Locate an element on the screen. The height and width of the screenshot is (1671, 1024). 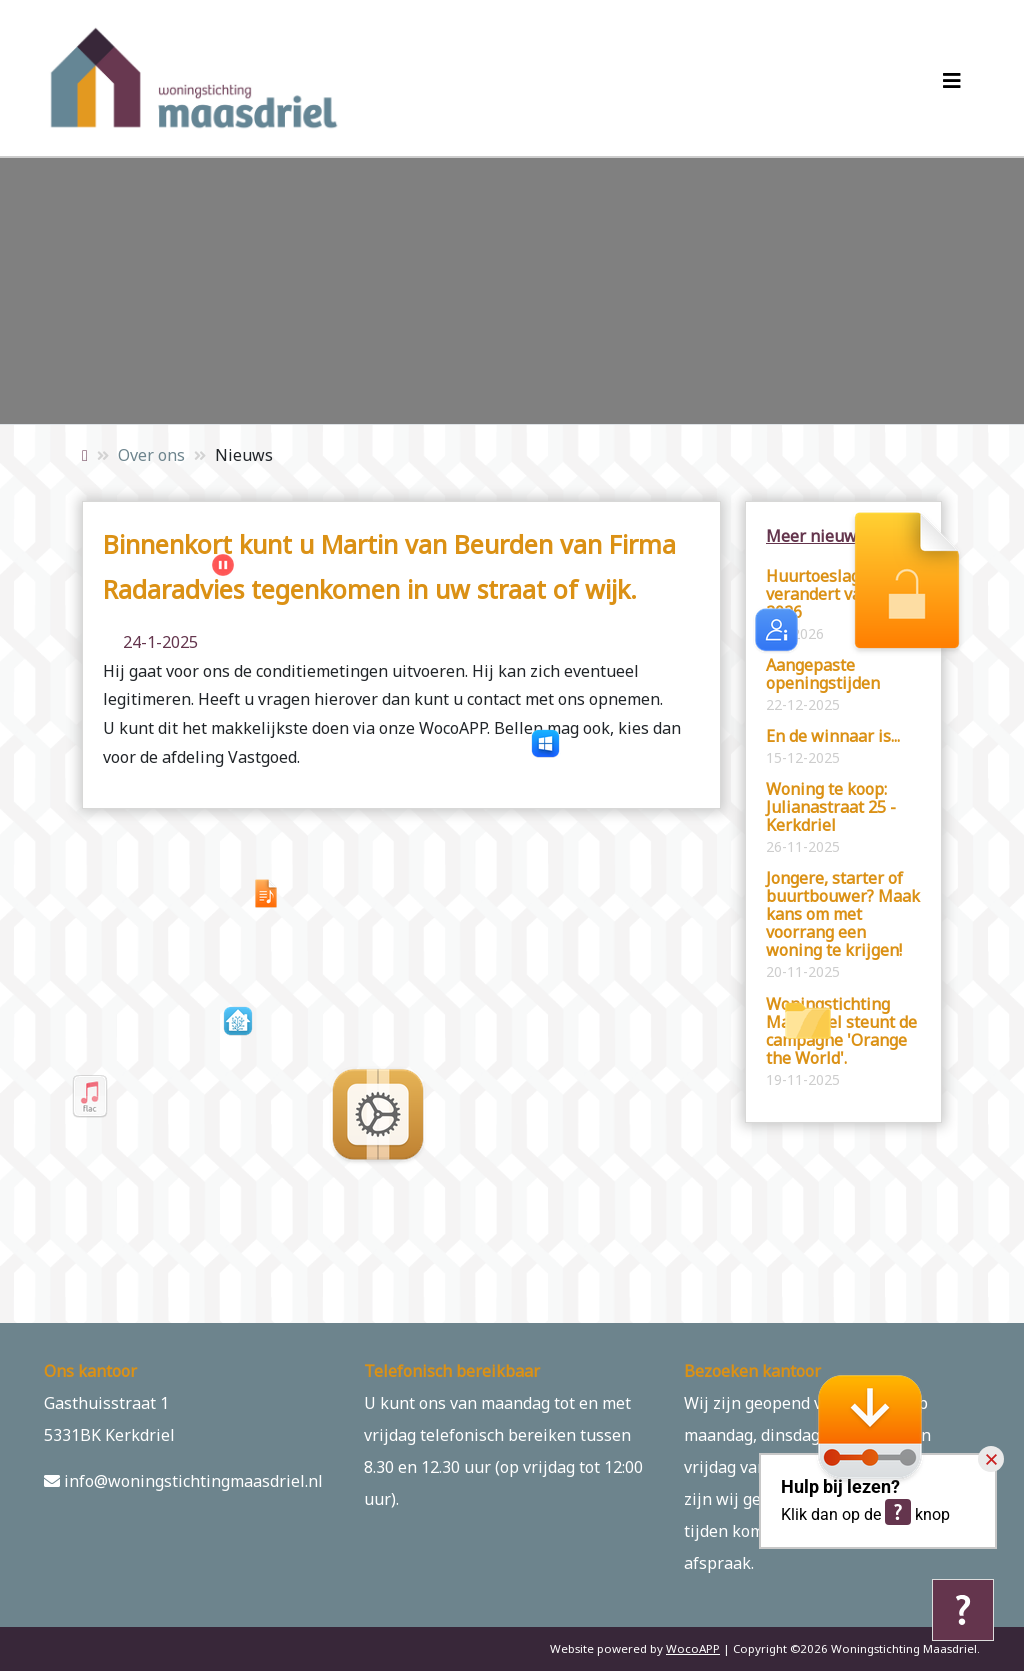
open the home assistant app is located at coordinates (238, 1021).